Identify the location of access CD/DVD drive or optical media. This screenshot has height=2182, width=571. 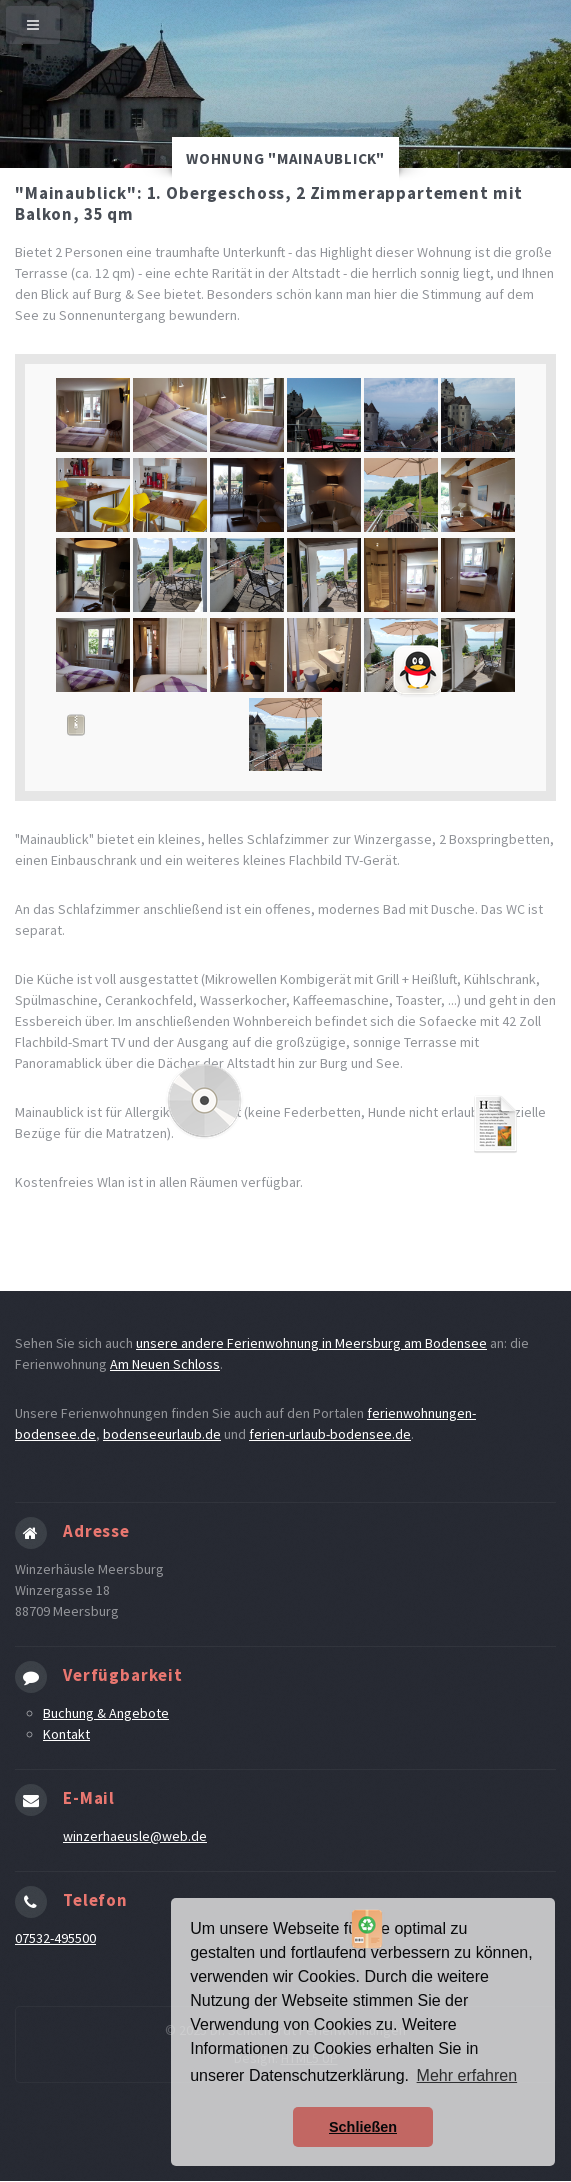
(204, 1100).